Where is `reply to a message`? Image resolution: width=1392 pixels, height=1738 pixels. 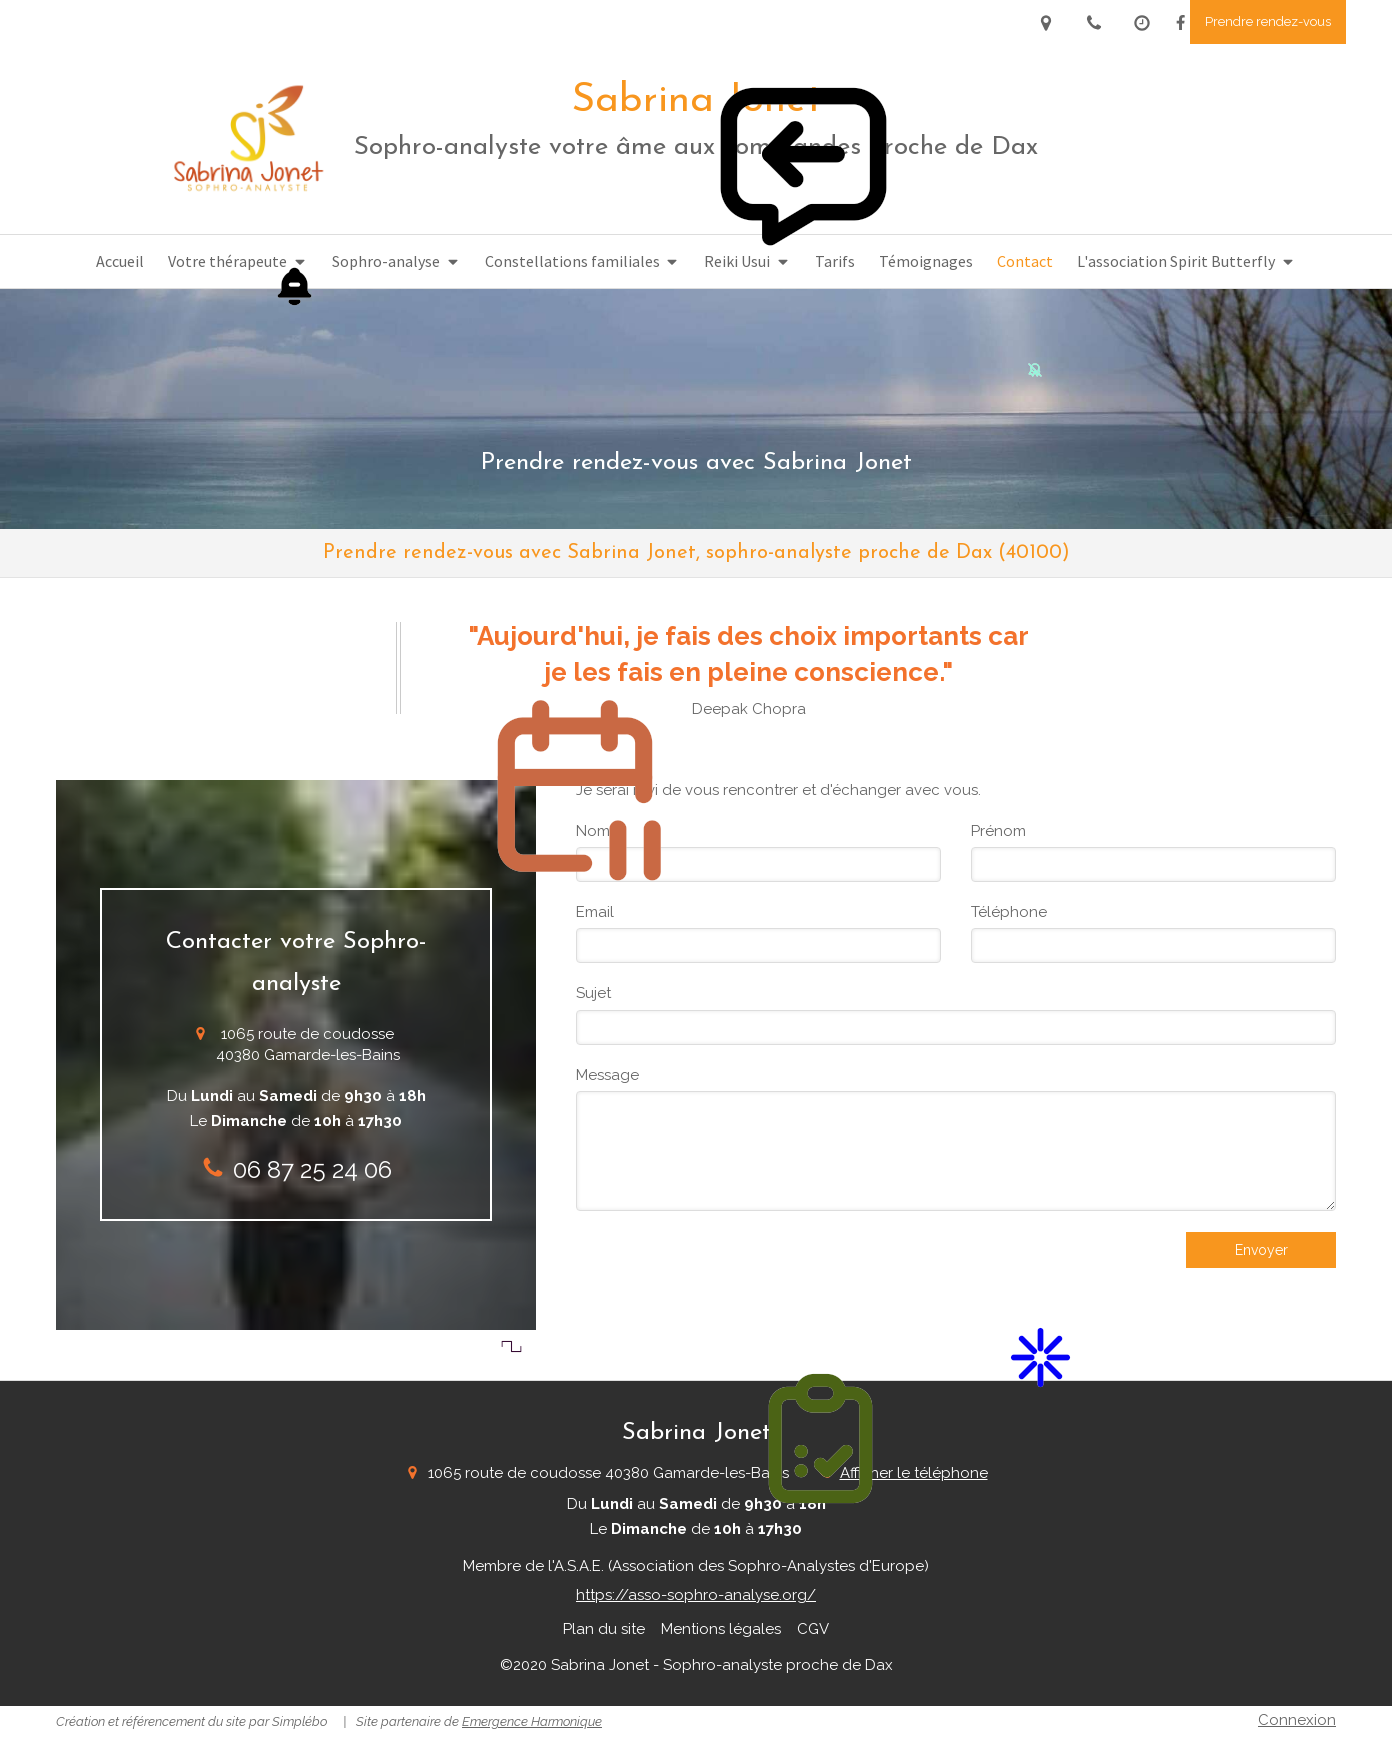
reply to a message is located at coordinates (803, 162).